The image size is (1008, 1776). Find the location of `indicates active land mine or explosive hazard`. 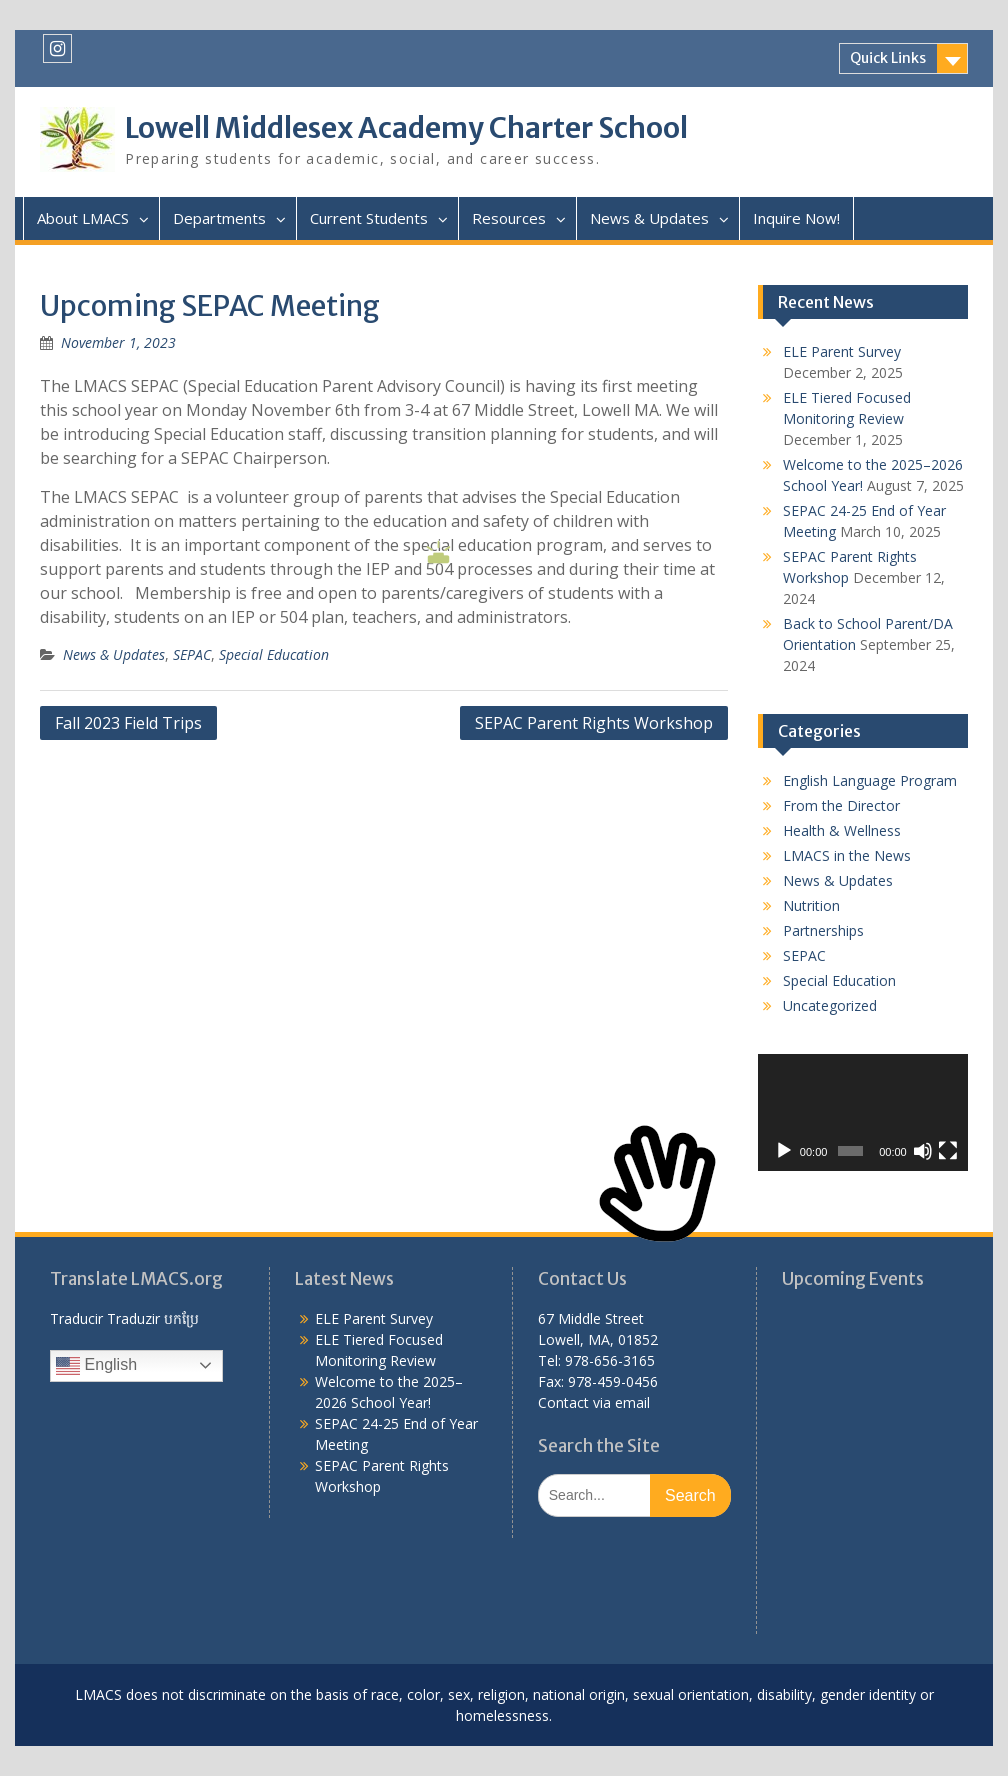

indicates active land mine or explosive hazard is located at coordinates (438, 552).